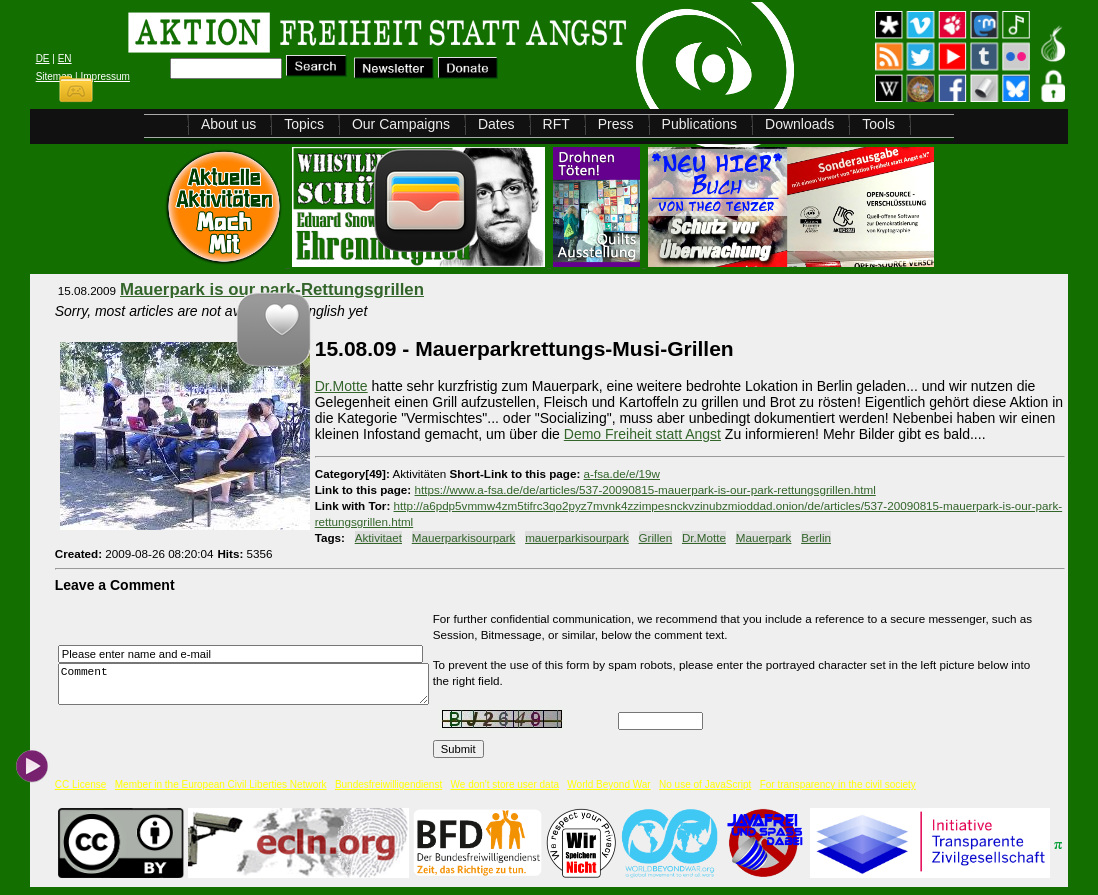 The width and height of the screenshot is (1098, 895). What do you see at coordinates (273, 329) in the screenshot?
I see `open the Health app` at bounding box center [273, 329].